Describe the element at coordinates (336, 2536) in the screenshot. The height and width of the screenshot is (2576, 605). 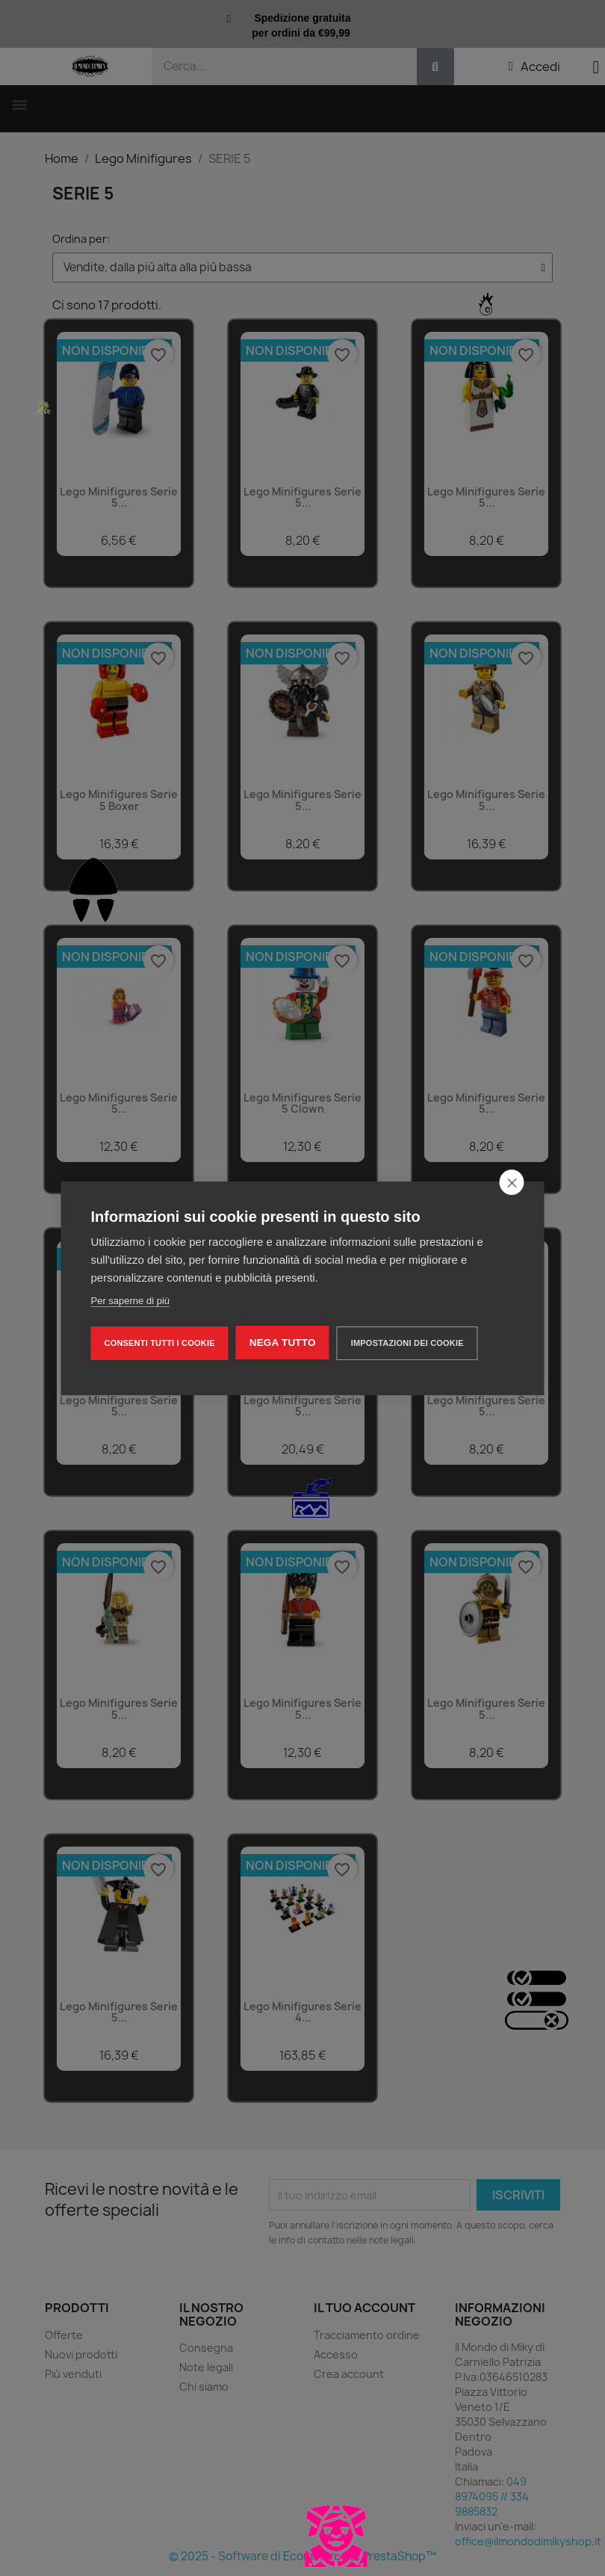
I see `select nun character or avatar` at that location.